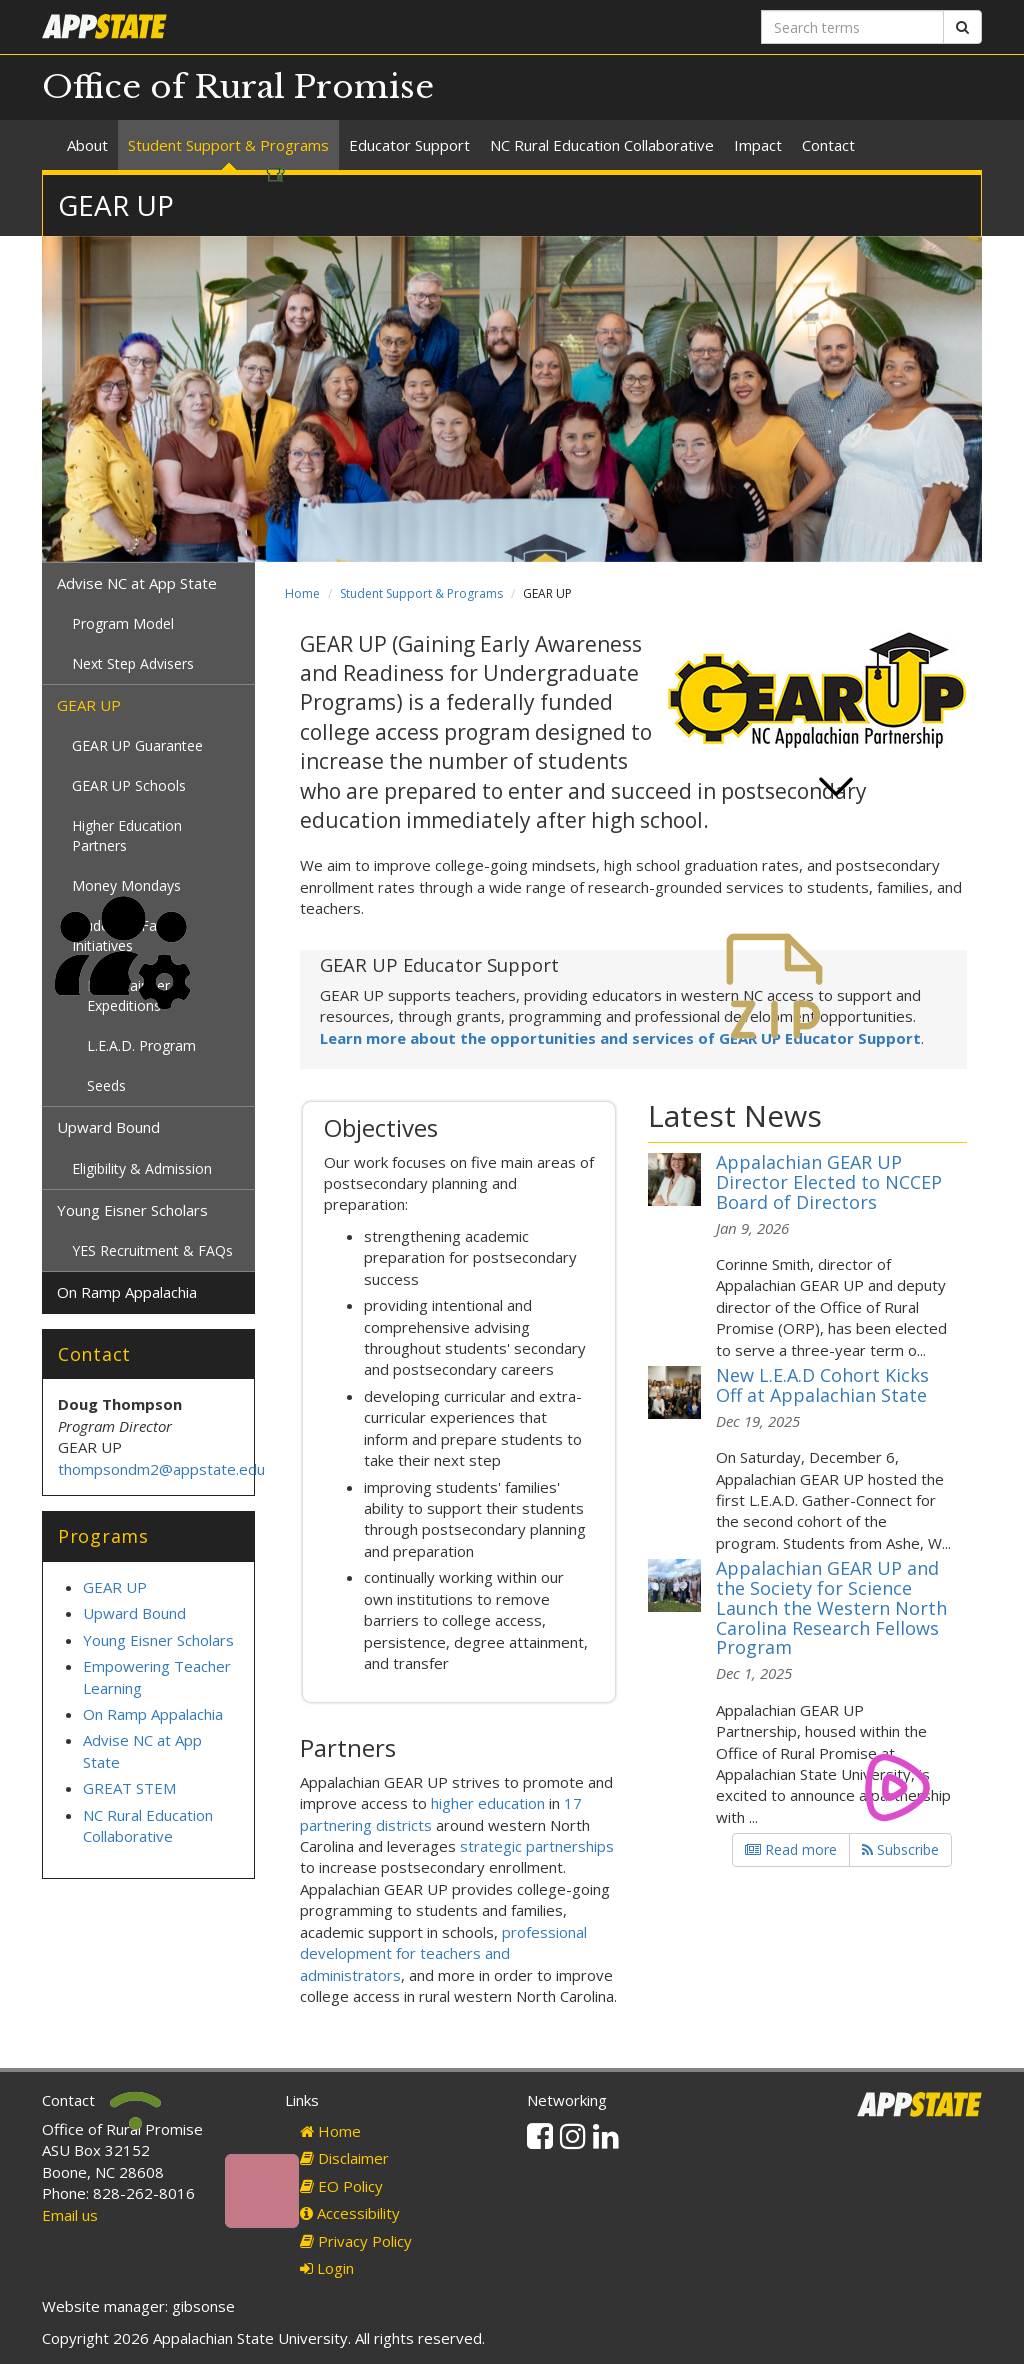 Image resolution: width=1024 pixels, height=2364 pixels. What do you see at coordinates (135, 2083) in the screenshot?
I see `indicates weak wifi signal strength` at bounding box center [135, 2083].